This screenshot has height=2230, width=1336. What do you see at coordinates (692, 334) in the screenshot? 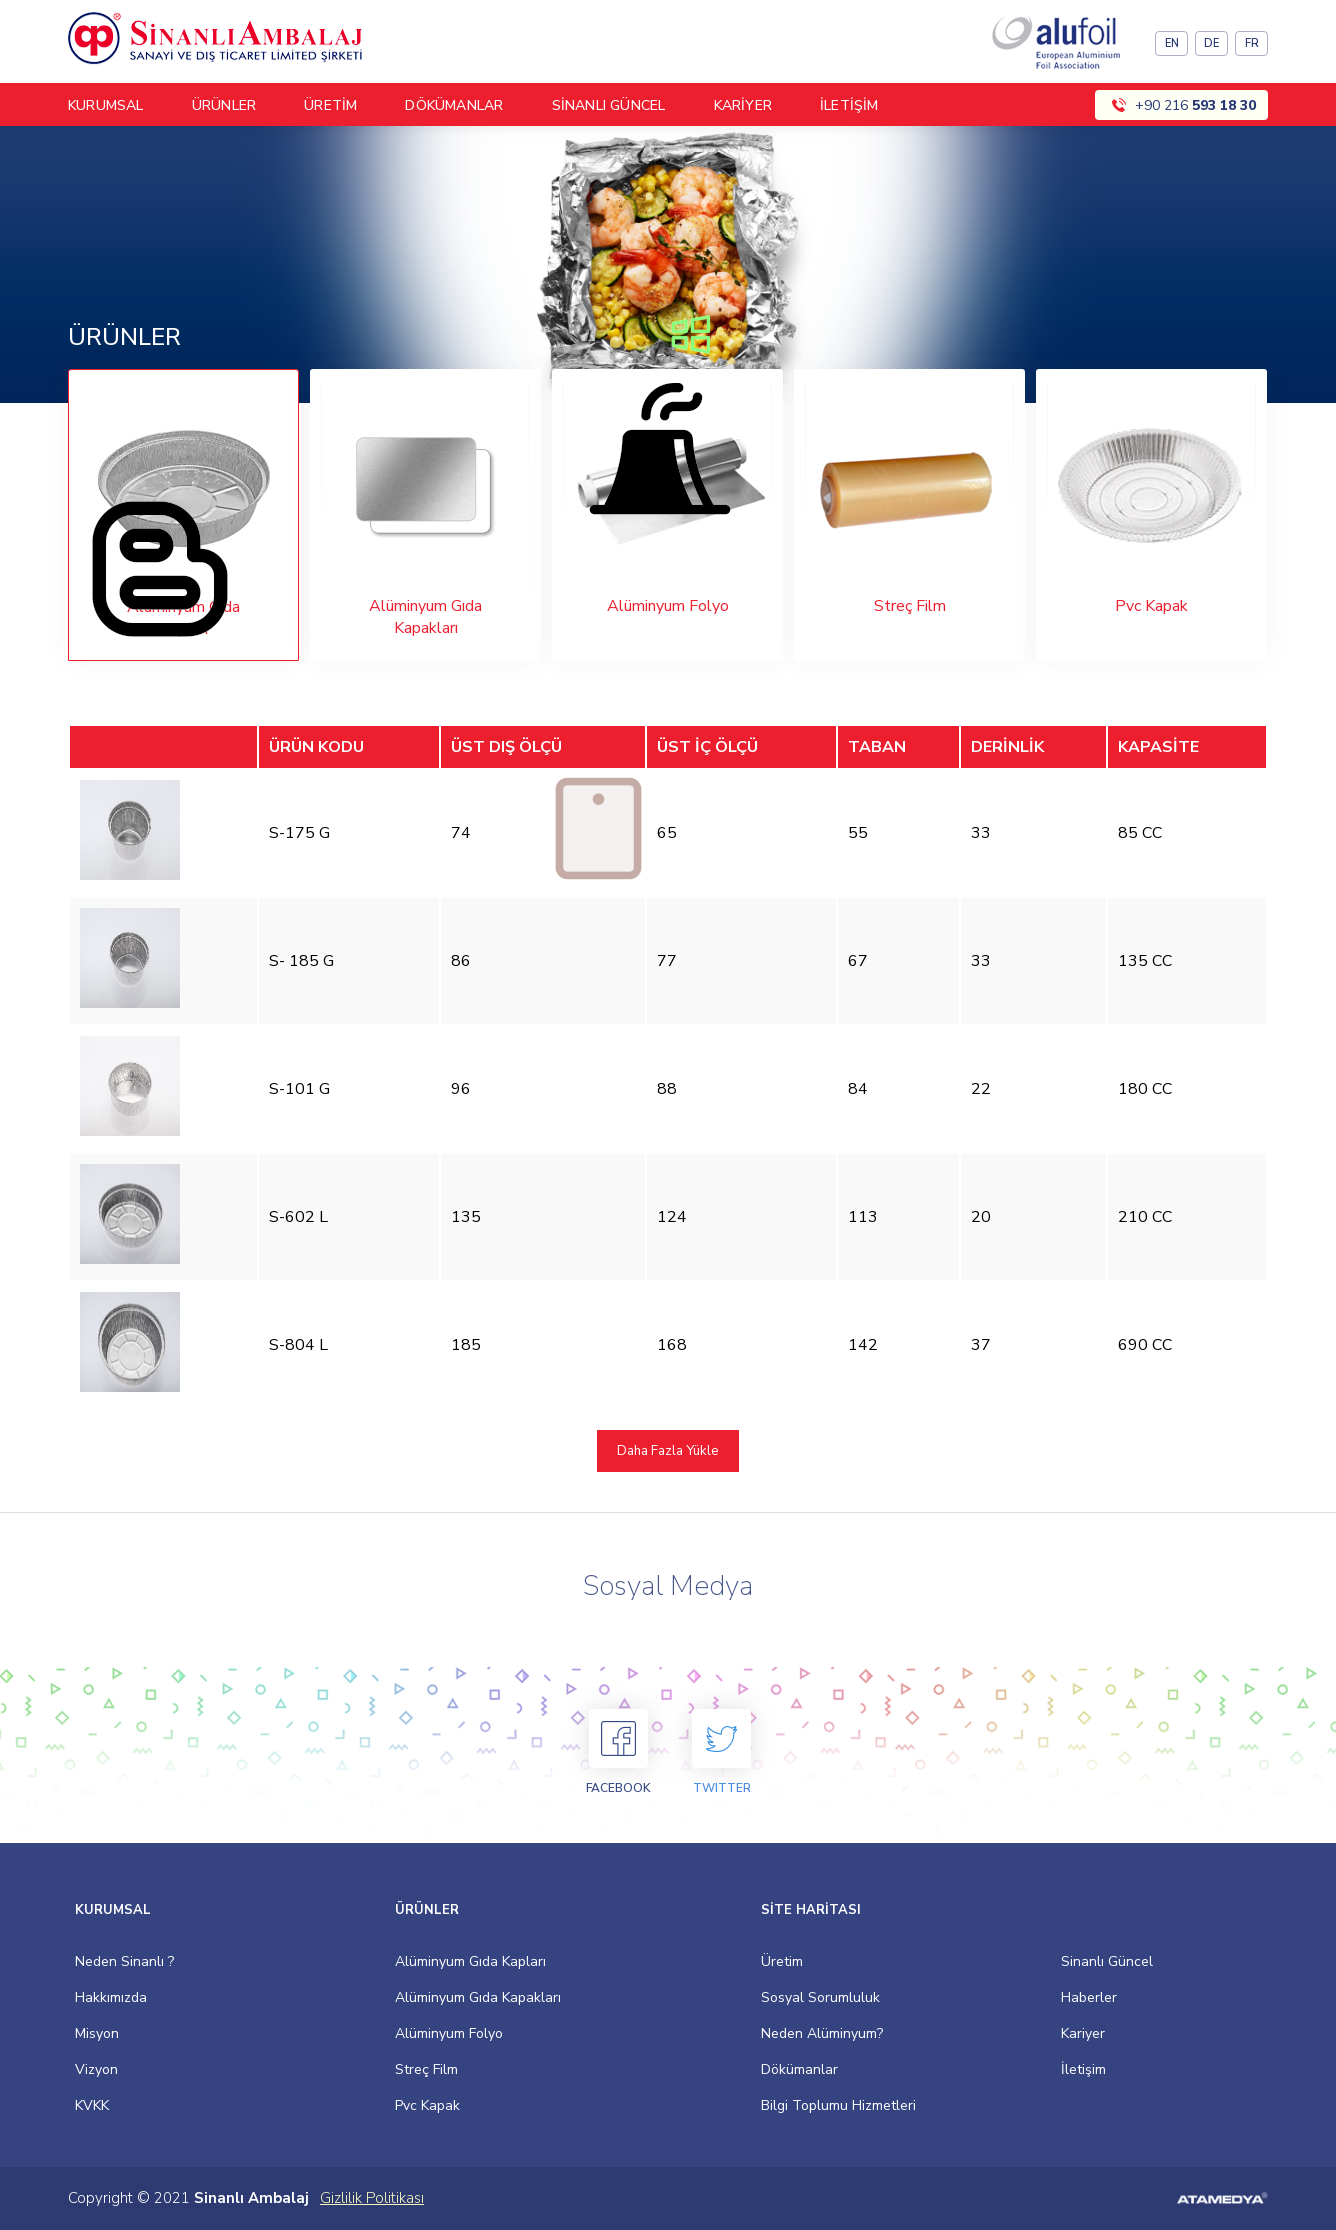
I see `open the Windows start menu` at bounding box center [692, 334].